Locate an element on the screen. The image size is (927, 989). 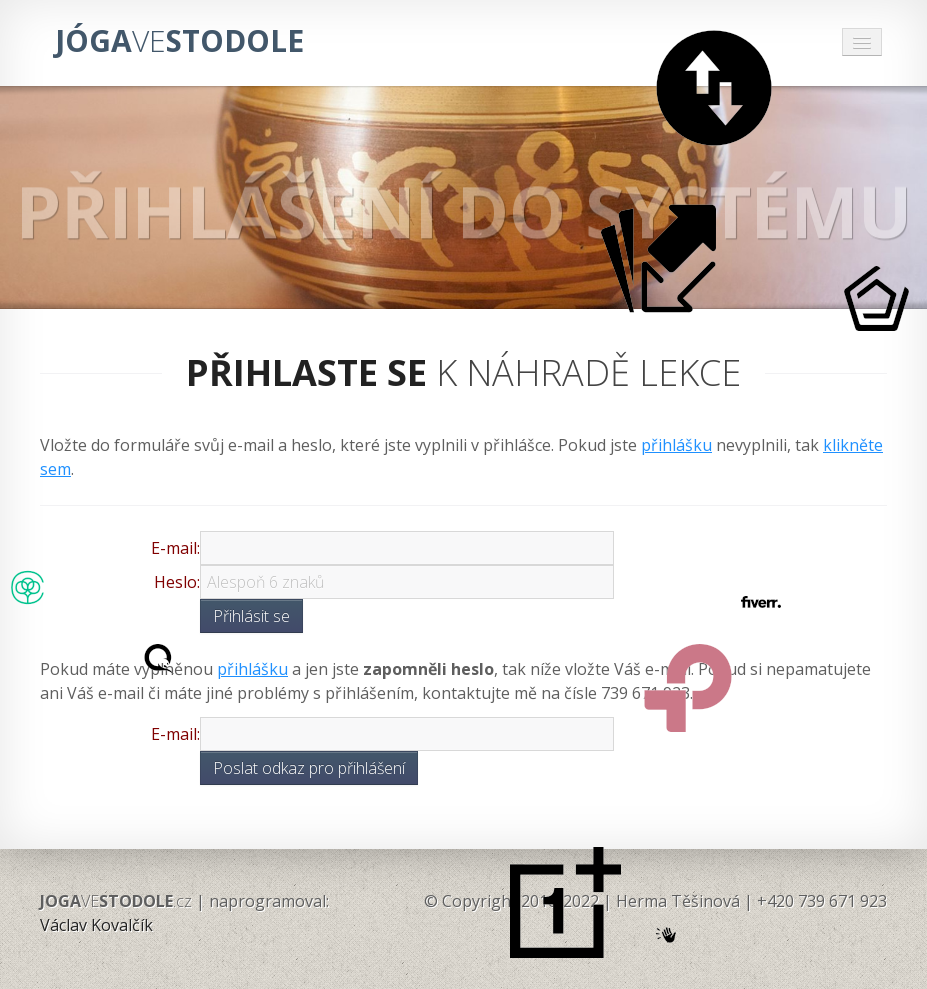
access Qiwi payment services is located at coordinates (159, 659).